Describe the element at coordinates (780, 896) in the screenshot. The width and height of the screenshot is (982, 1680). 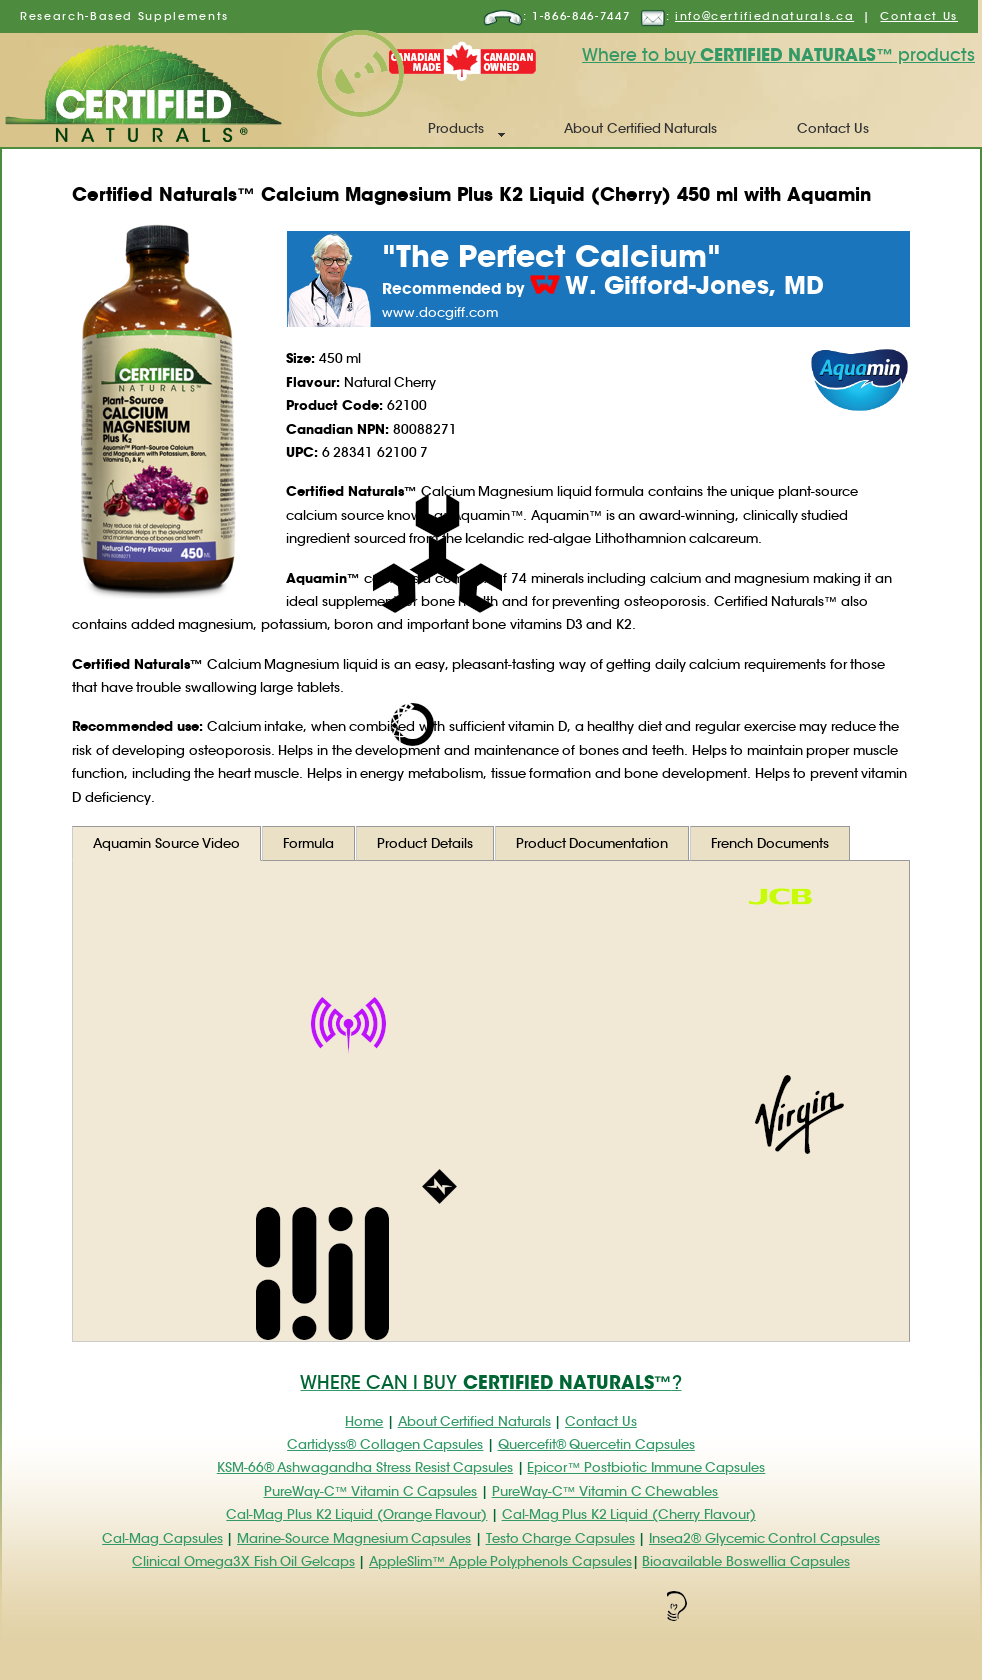
I see `pay with JCB credit card` at that location.